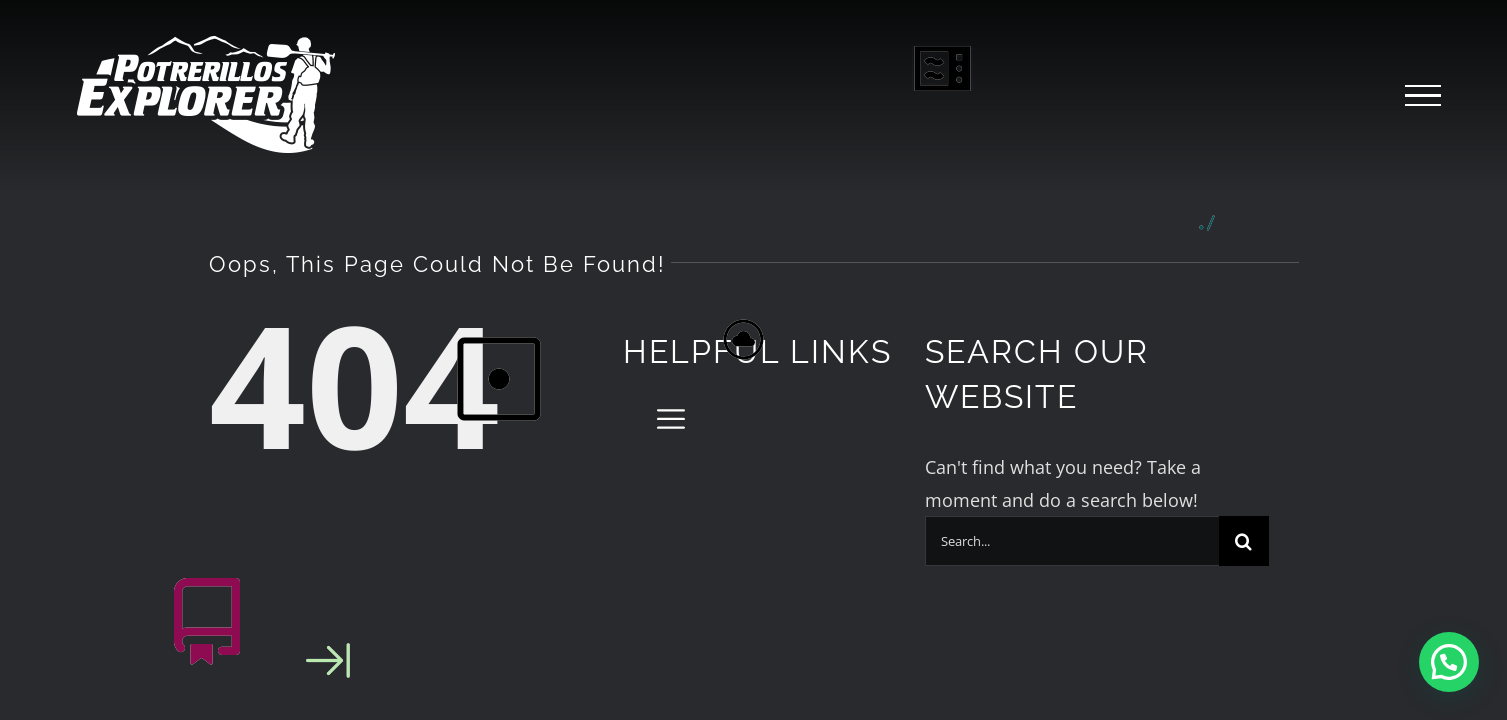 This screenshot has height=720, width=1507. What do you see at coordinates (1207, 223) in the screenshot?
I see `indicates a relative file path reference` at bounding box center [1207, 223].